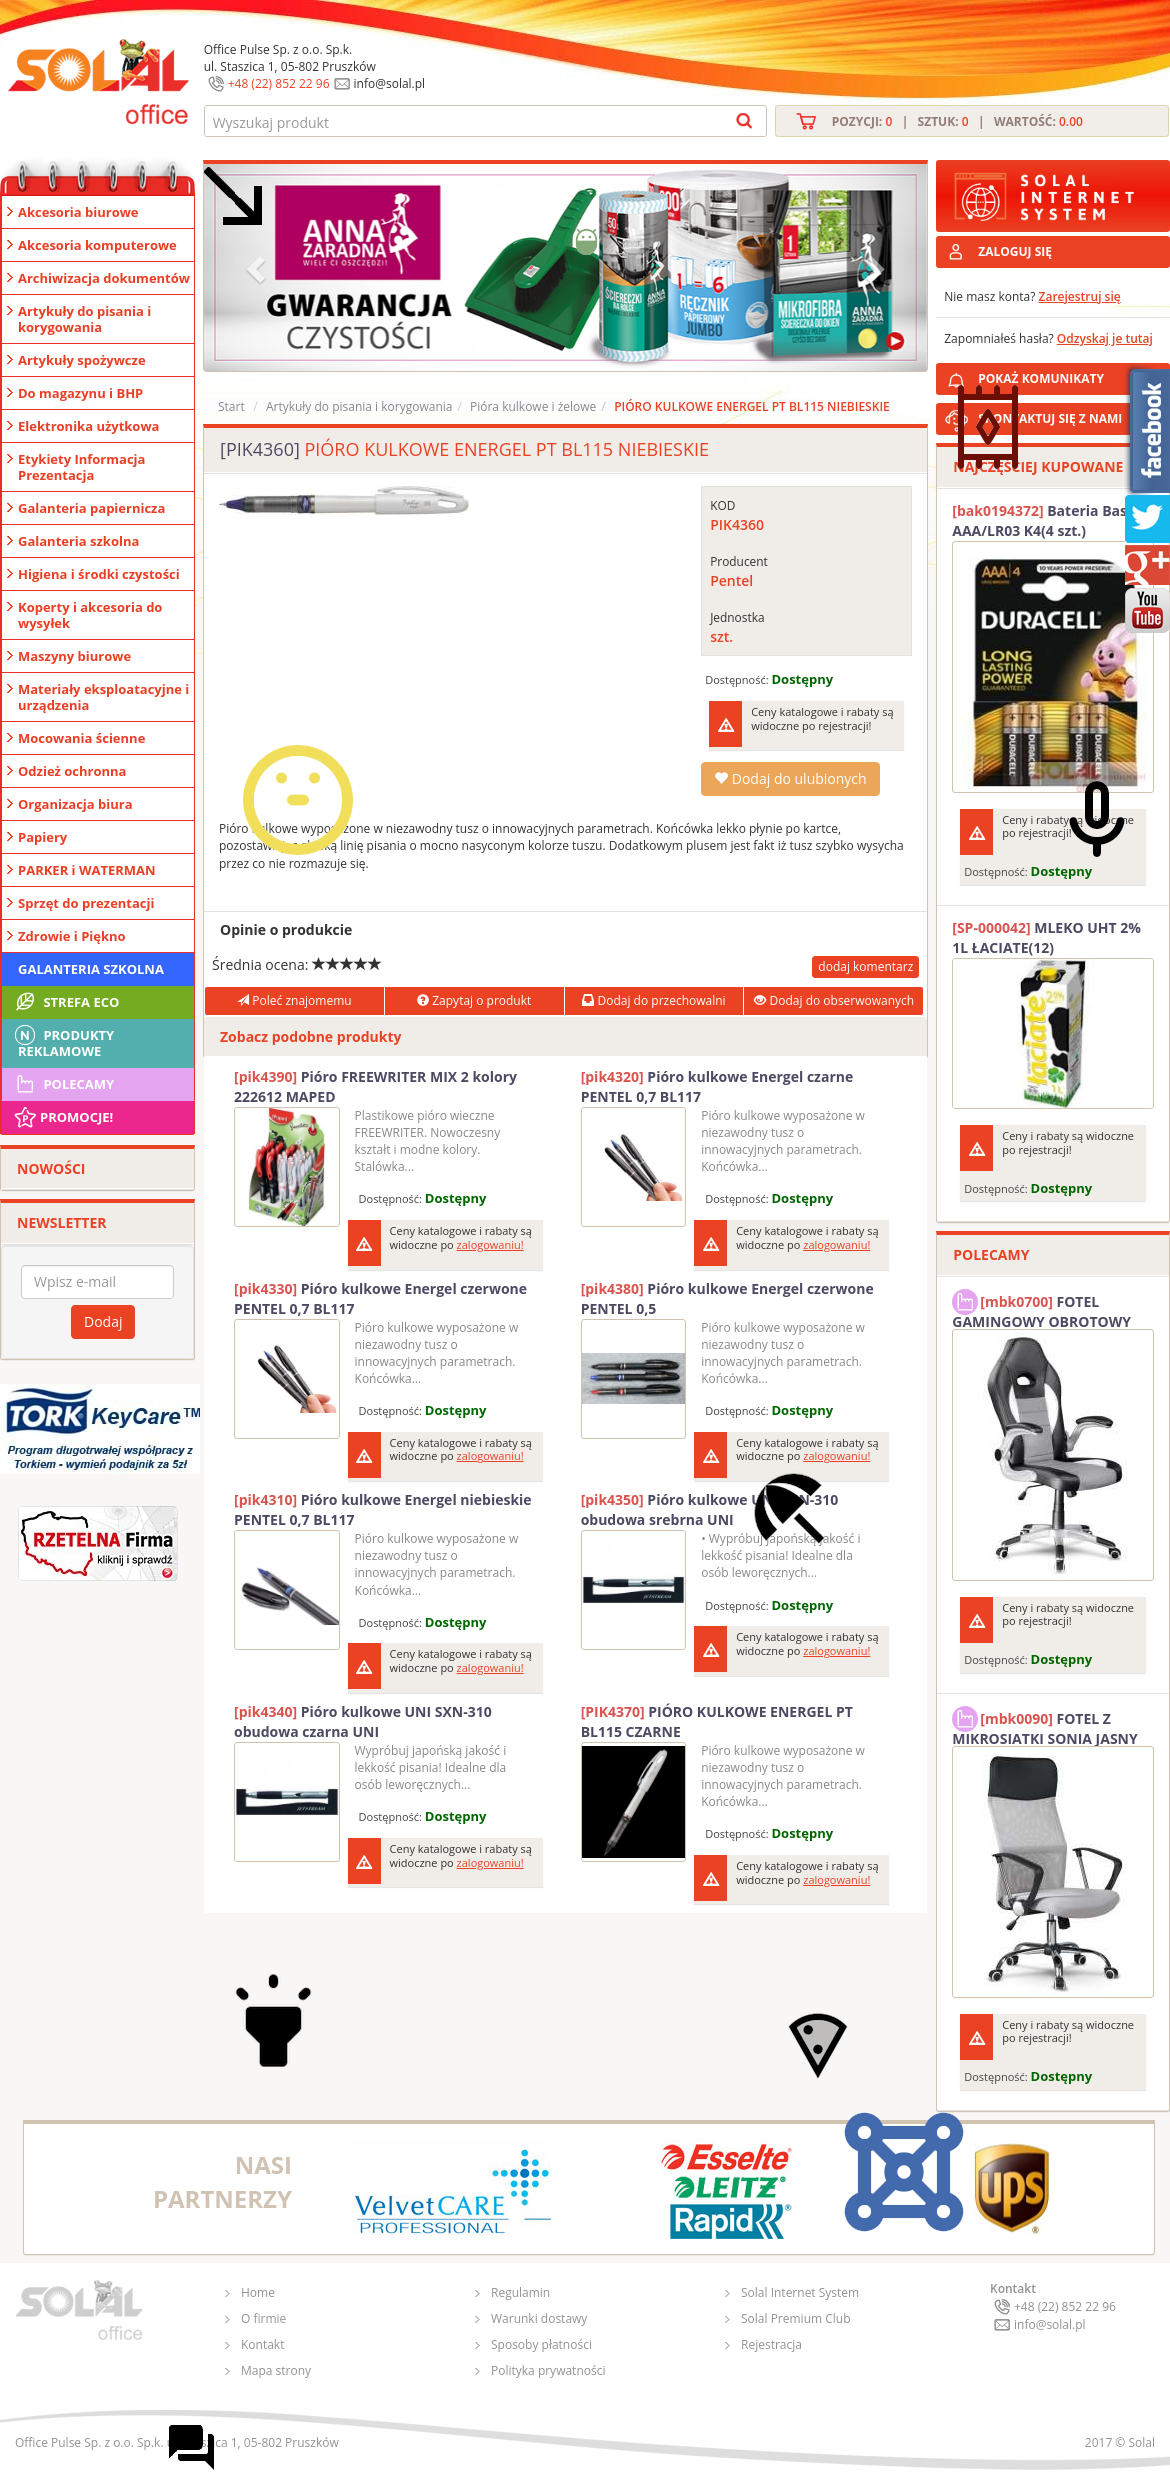 This screenshot has height=2492, width=1170. What do you see at coordinates (273, 2020) in the screenshot?
I see `highlight selected text` at bounding box center [273, 2020].